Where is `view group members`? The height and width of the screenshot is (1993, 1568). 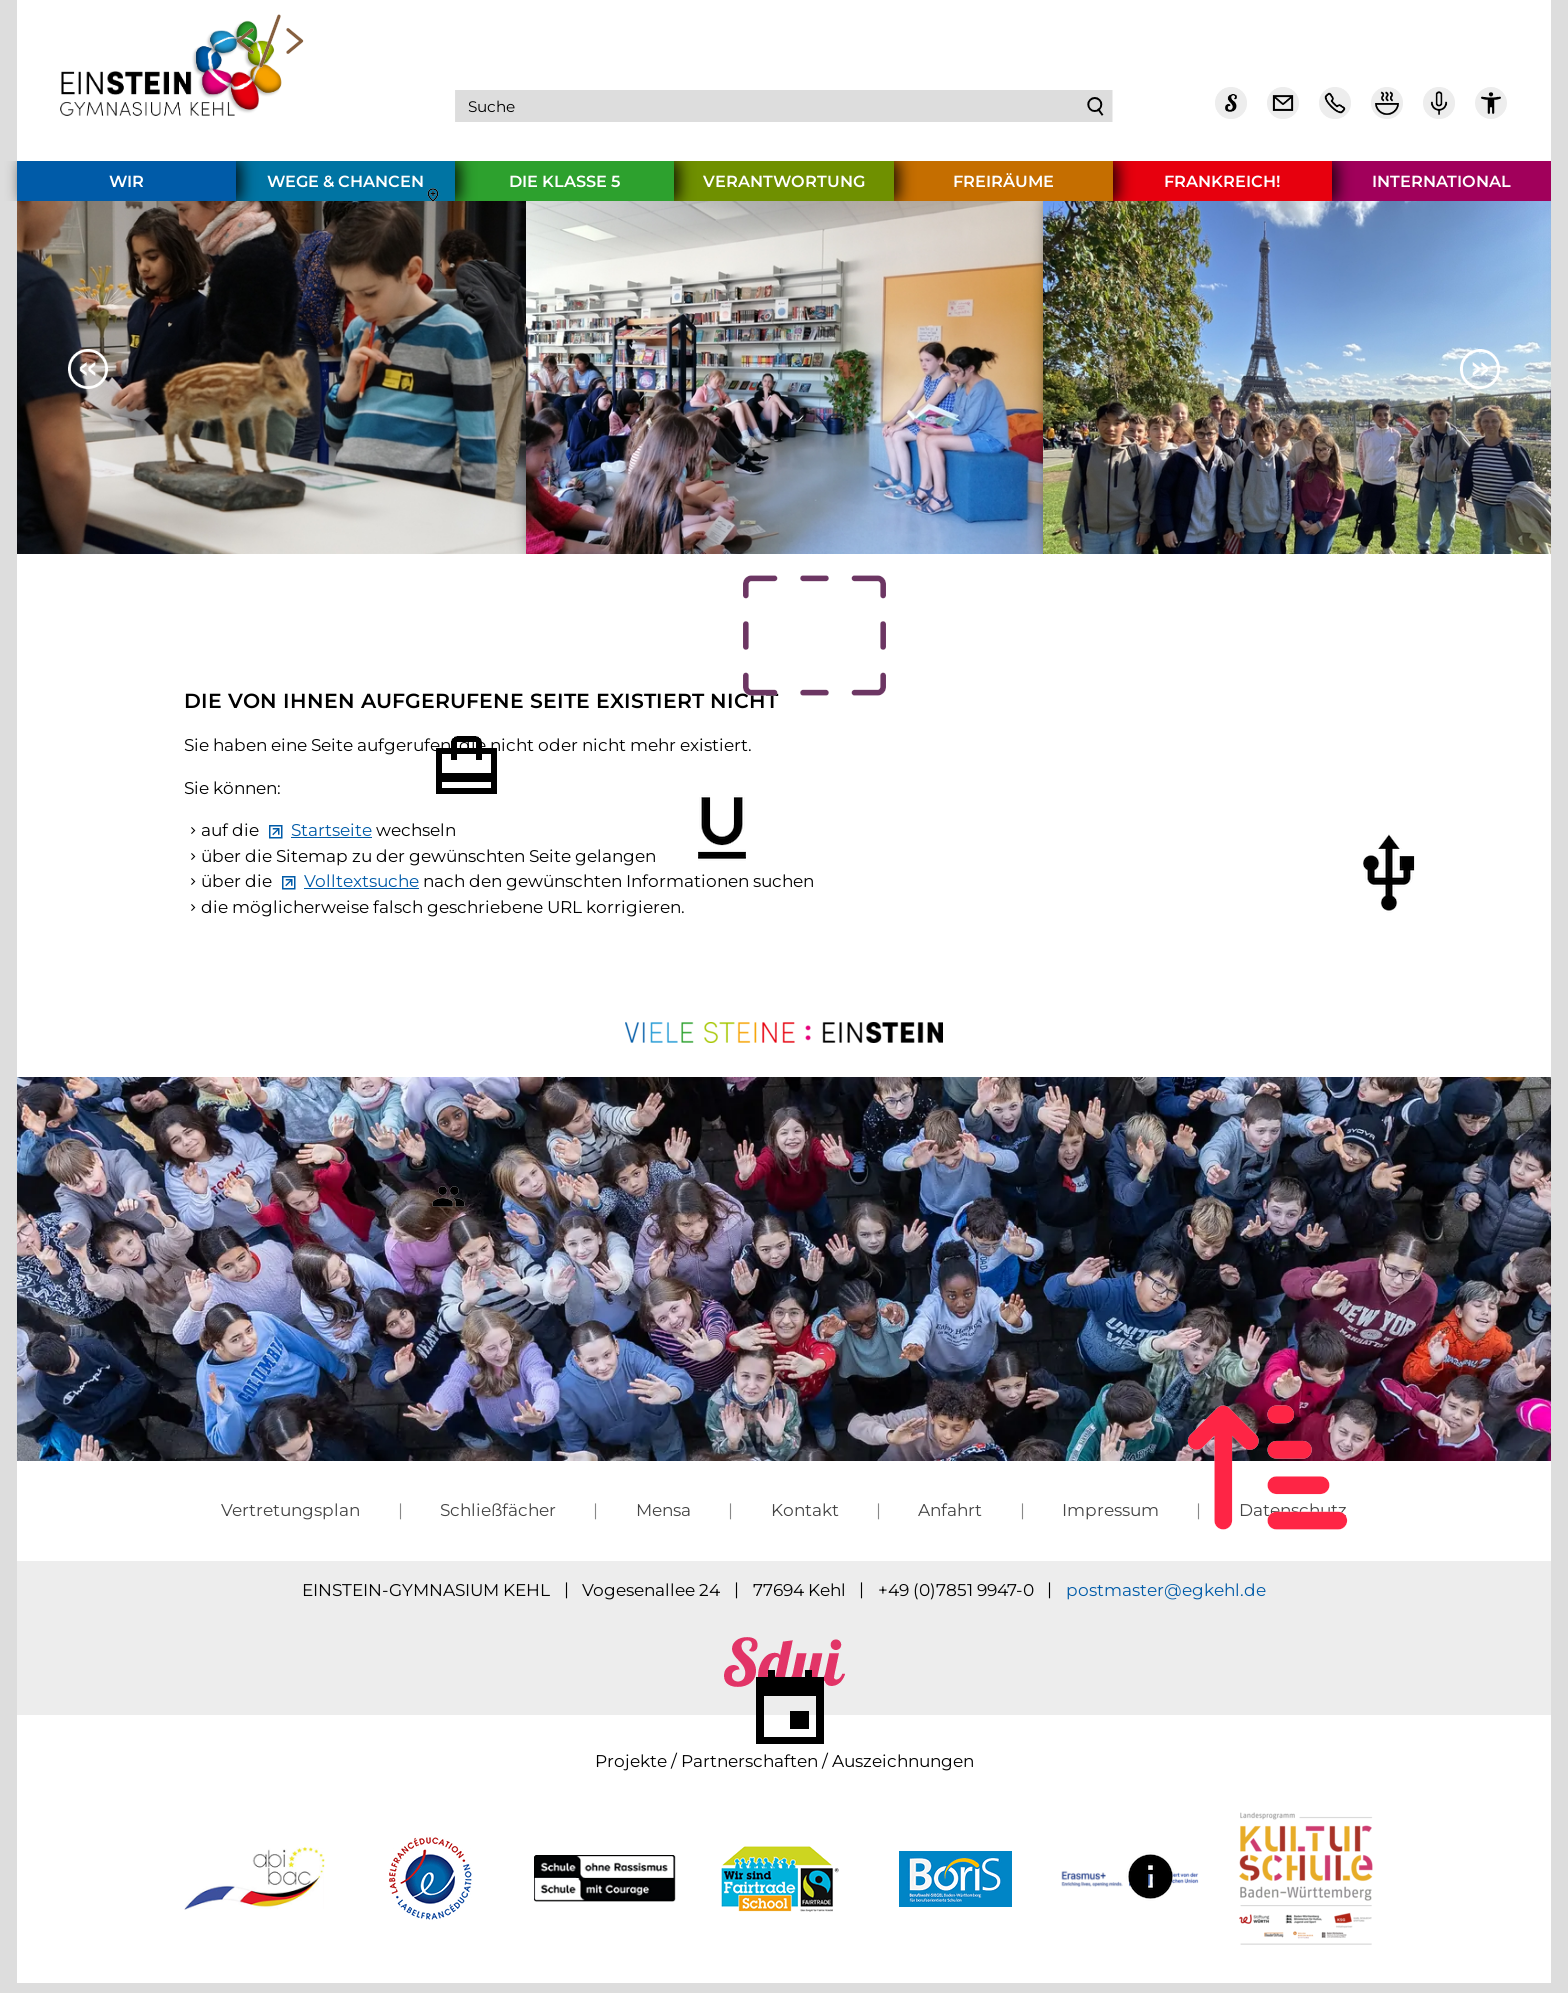
view group members is located at coordinates (448, 1196).